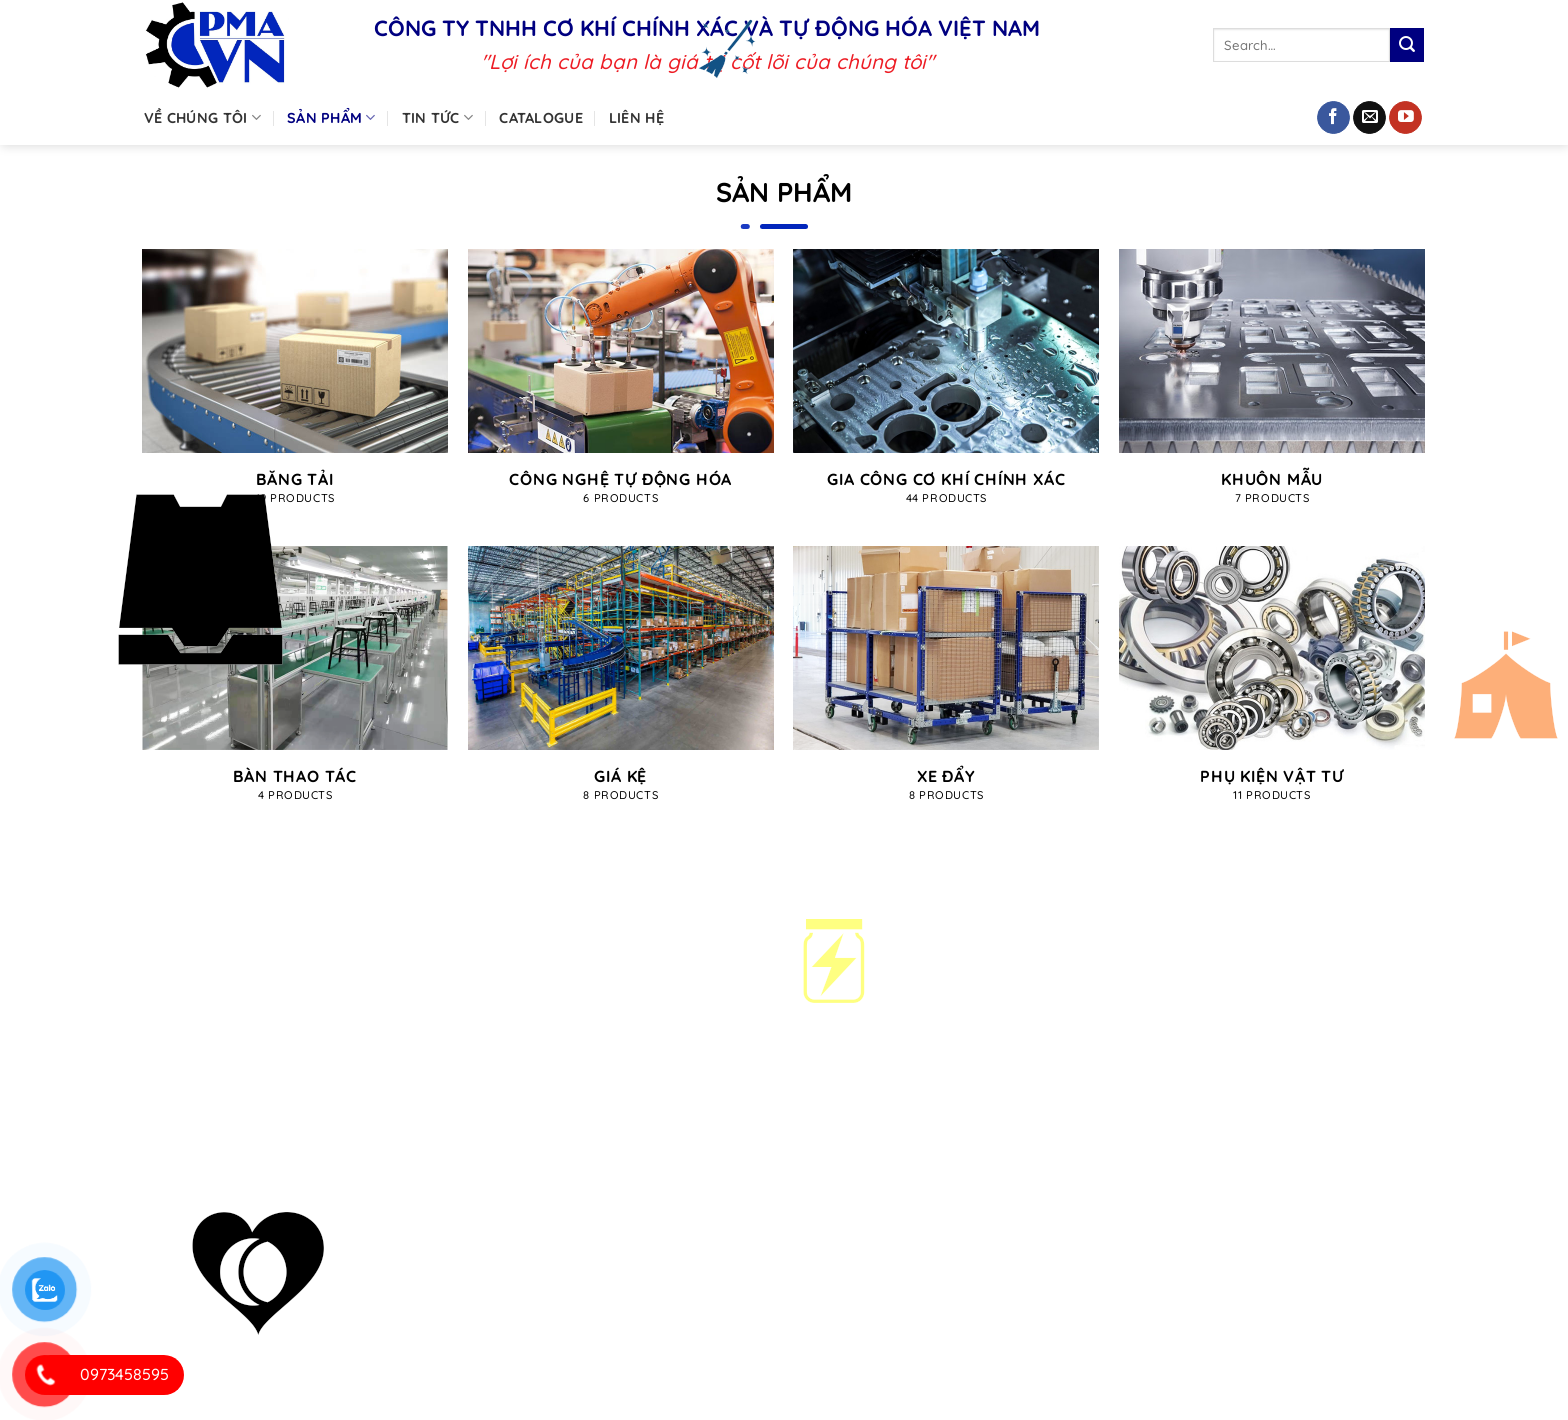 Image resolution: width=1568 pixels, height=1420 pixels. Describe the element at coordinates (833, 960) in the screenshot. I see `use a stored power-up or energy boost` at that location.